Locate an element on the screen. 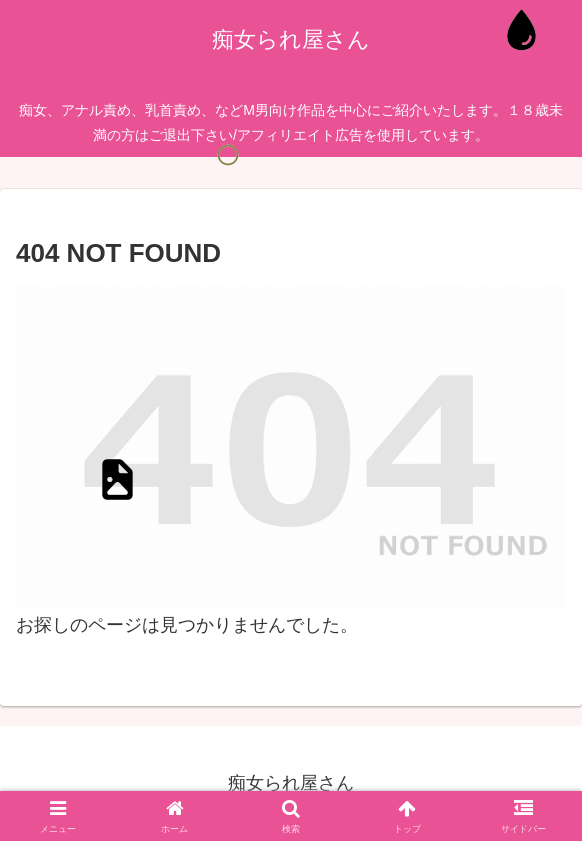 This screenshot has height=841, width=582. view image file is located at coordinates (117, 479).